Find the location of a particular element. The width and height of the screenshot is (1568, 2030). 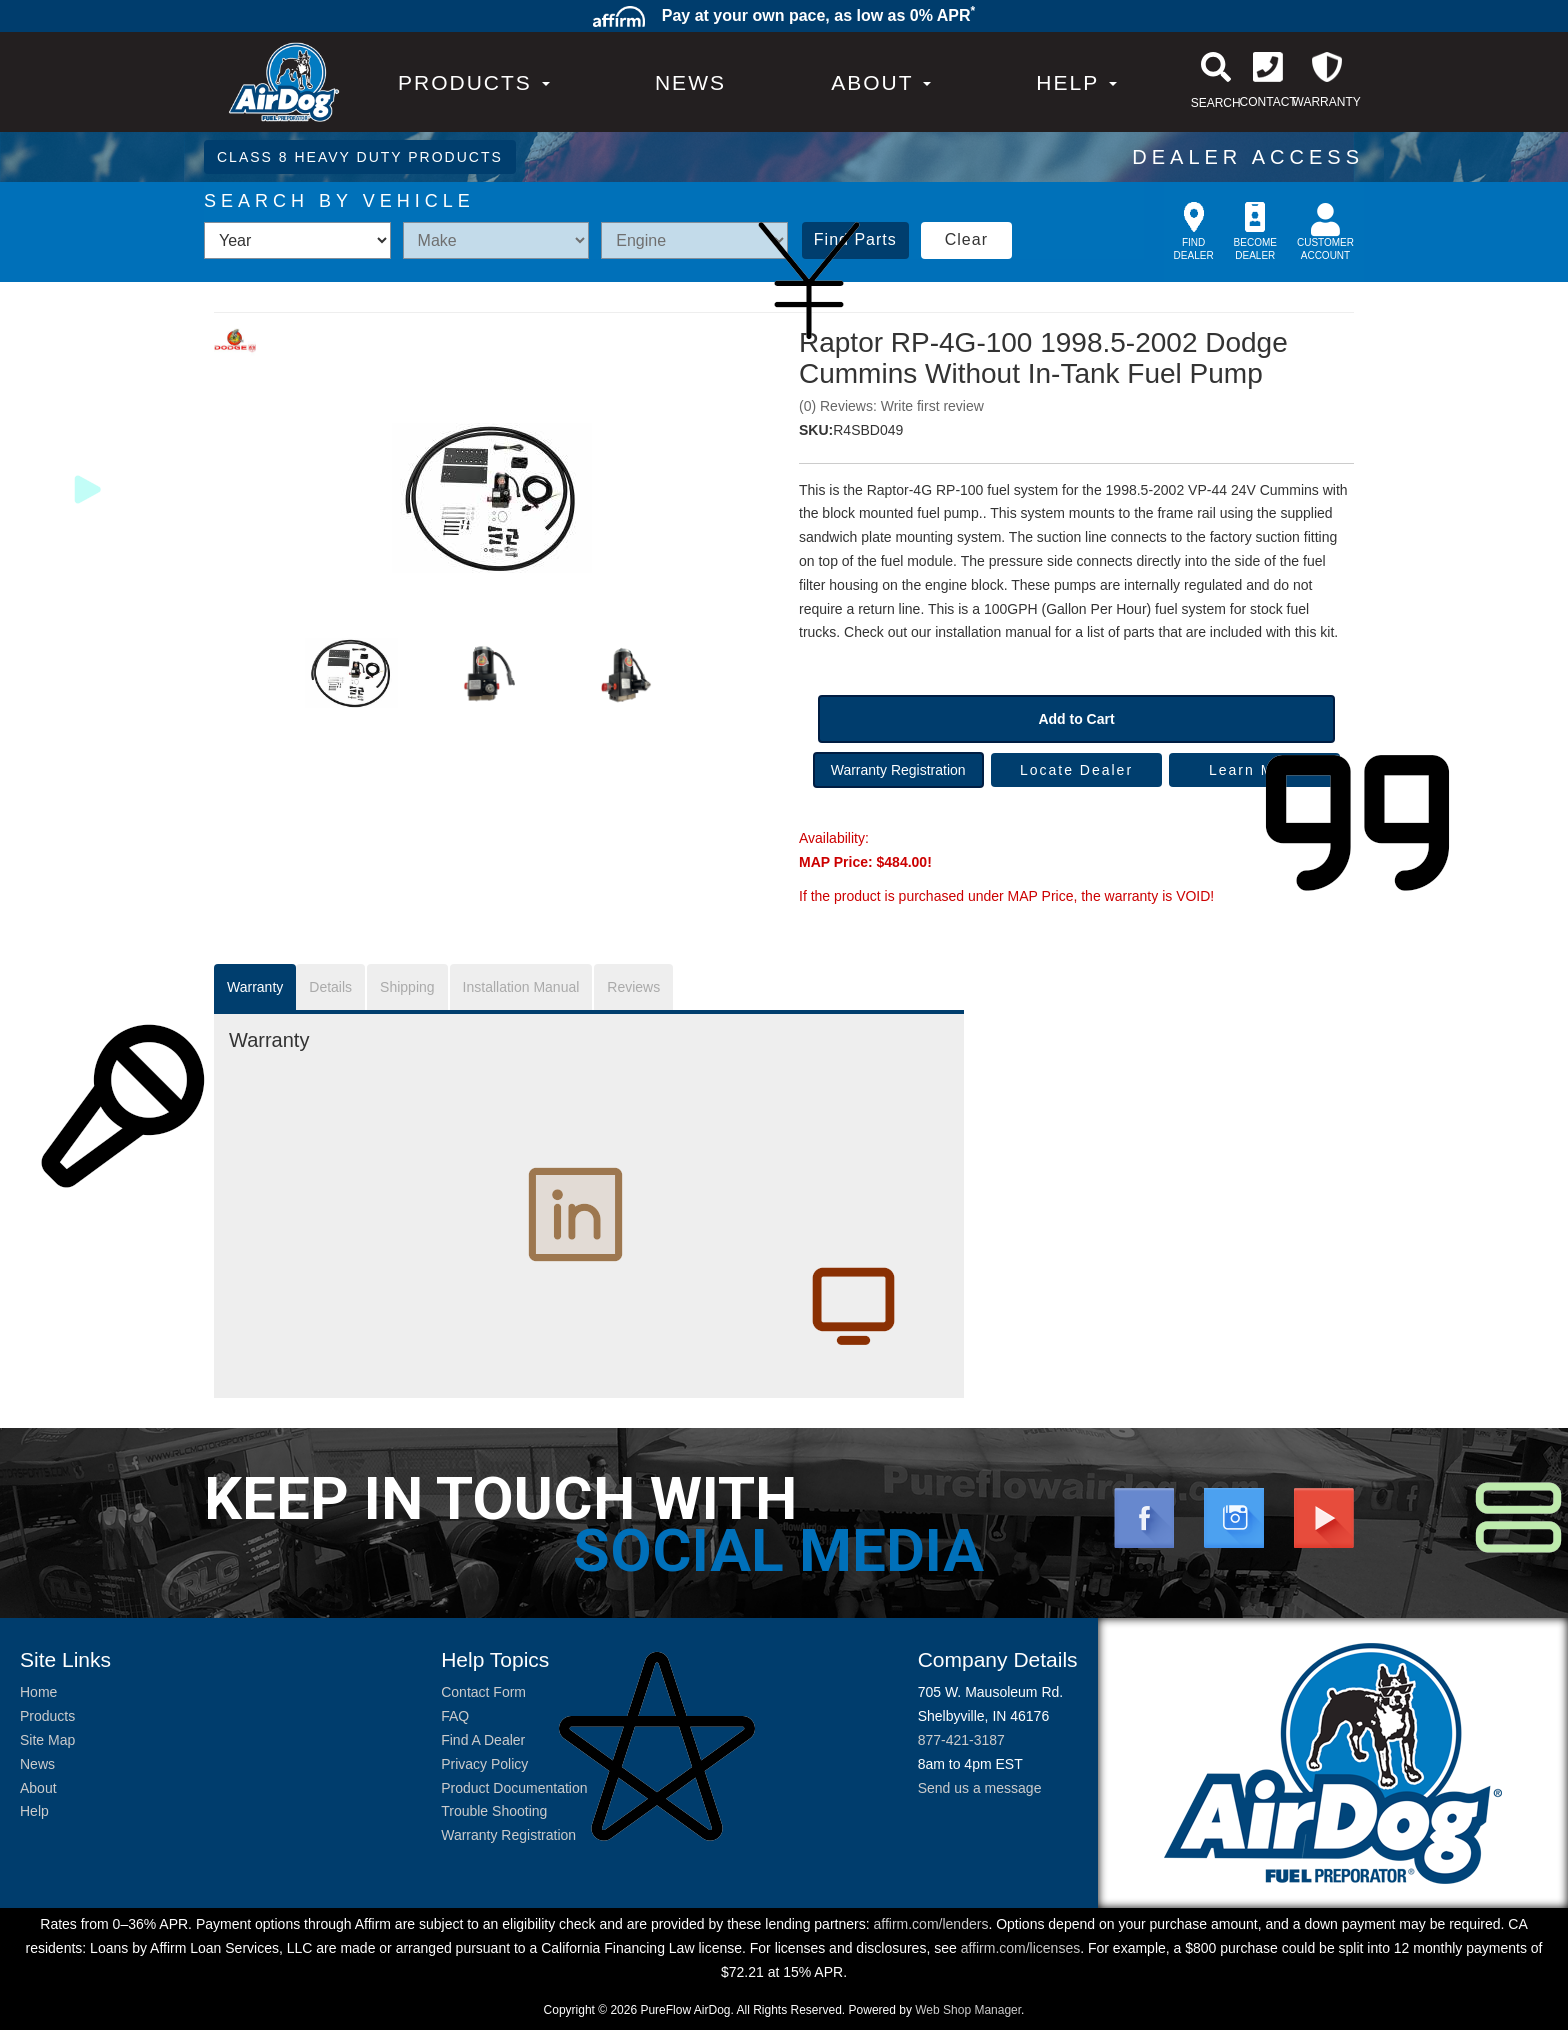

access voice or audio recording features is located at coordinates (120, 1109).